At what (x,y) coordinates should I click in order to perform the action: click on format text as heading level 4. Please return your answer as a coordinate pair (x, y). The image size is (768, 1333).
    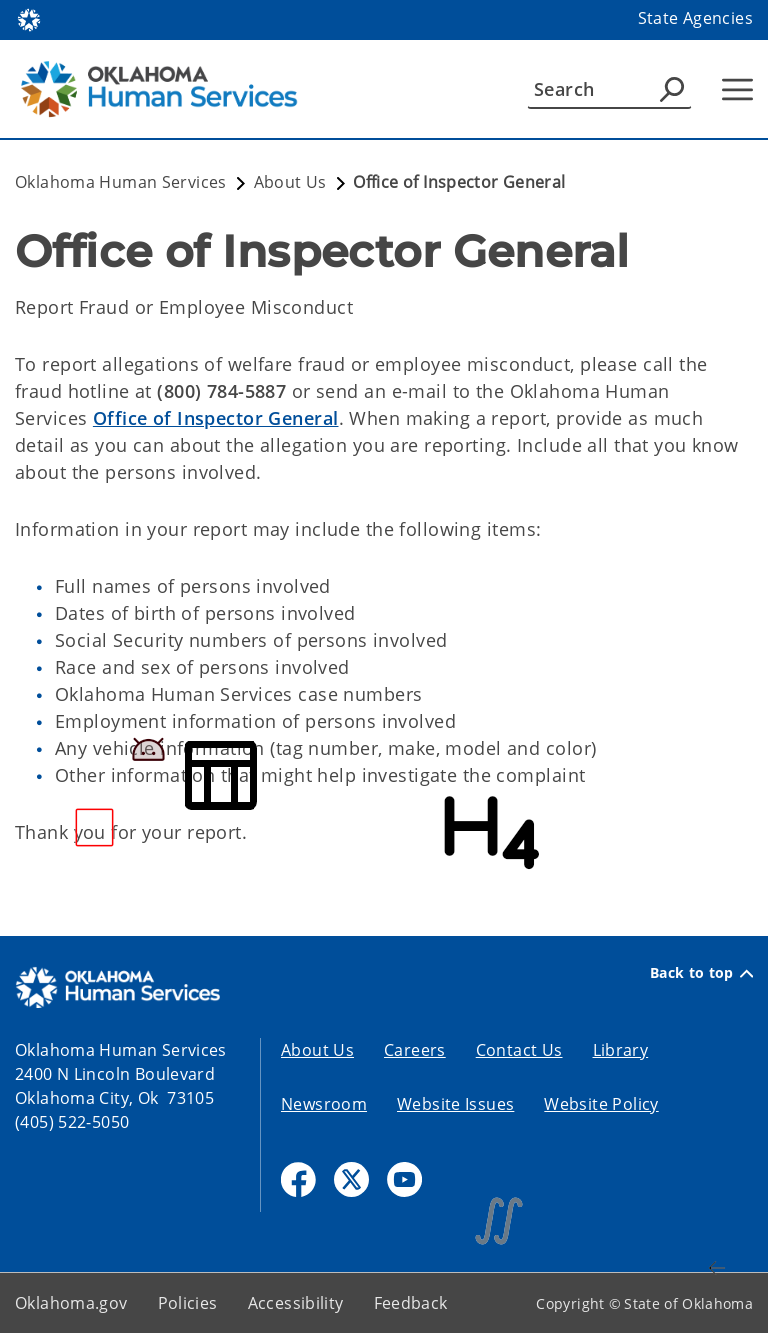
    Looking at the image, I should click on (486, 831).